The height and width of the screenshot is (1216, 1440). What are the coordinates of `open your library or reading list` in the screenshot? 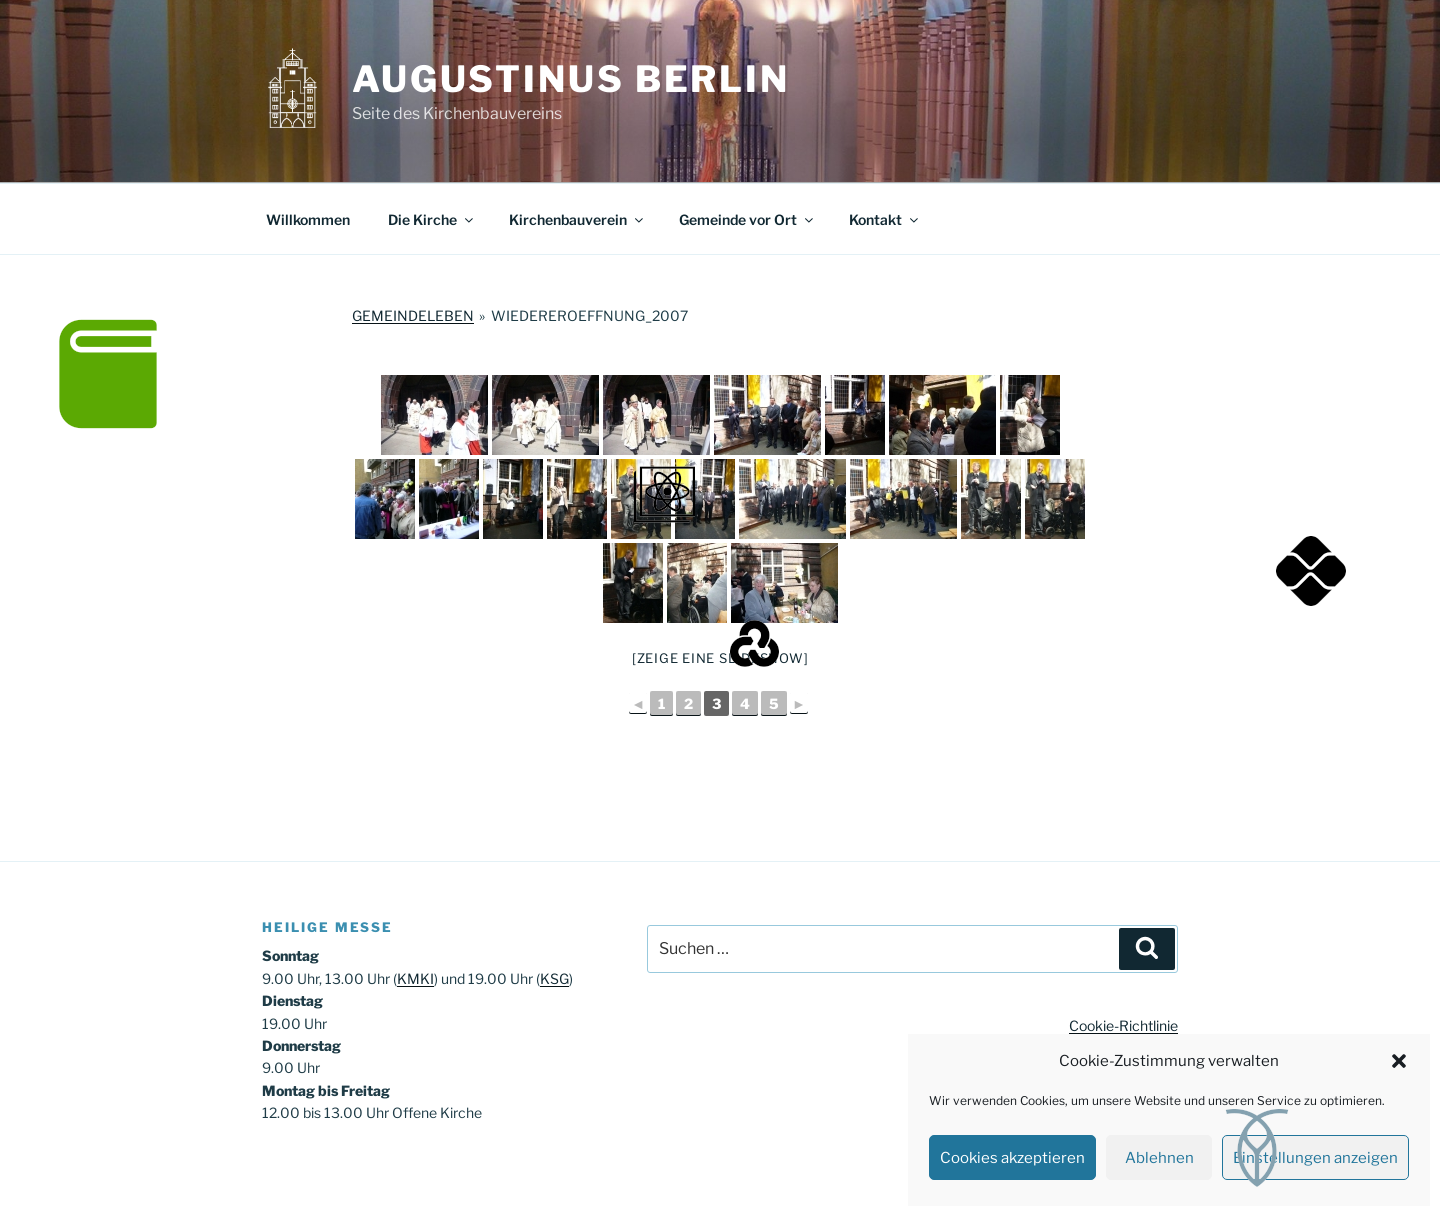 It's located at (108, 374).